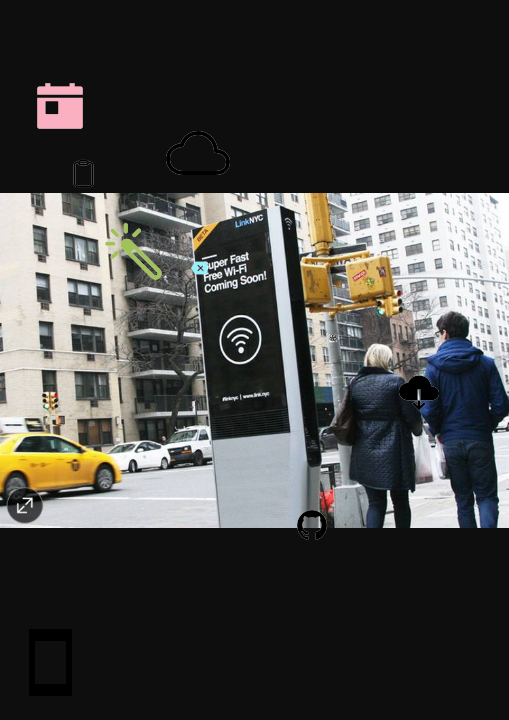 The width and height of the screenshot is (509, 720). Describe the element at coordinates (312, 525) in the screenshot. I see `view project on GitHub` at that location.